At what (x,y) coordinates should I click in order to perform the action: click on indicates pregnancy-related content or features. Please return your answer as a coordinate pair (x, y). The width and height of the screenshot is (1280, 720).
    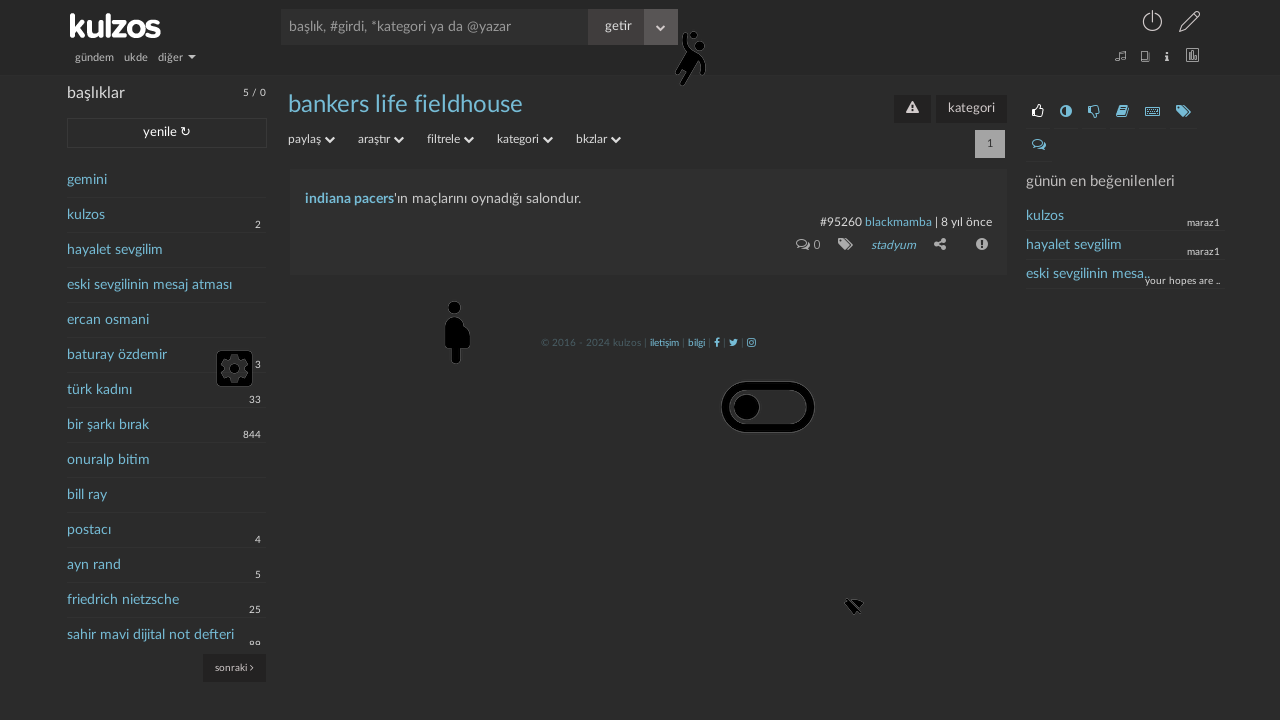
    Looking at the image, I should click on (457, 332).